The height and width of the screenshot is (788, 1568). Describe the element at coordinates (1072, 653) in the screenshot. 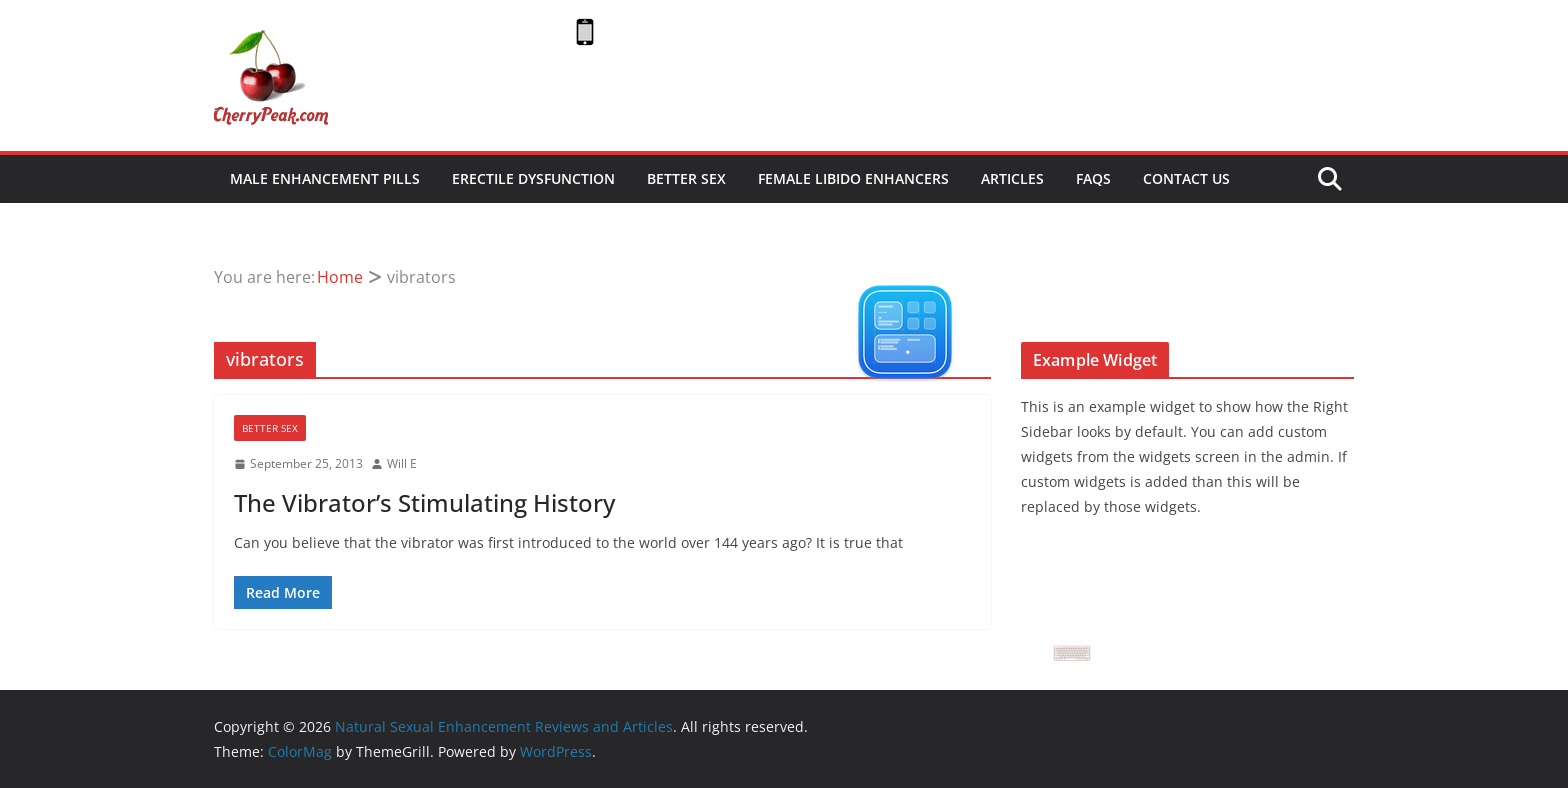

I see `connect to a wireless bluetooth keyboard` at that location.